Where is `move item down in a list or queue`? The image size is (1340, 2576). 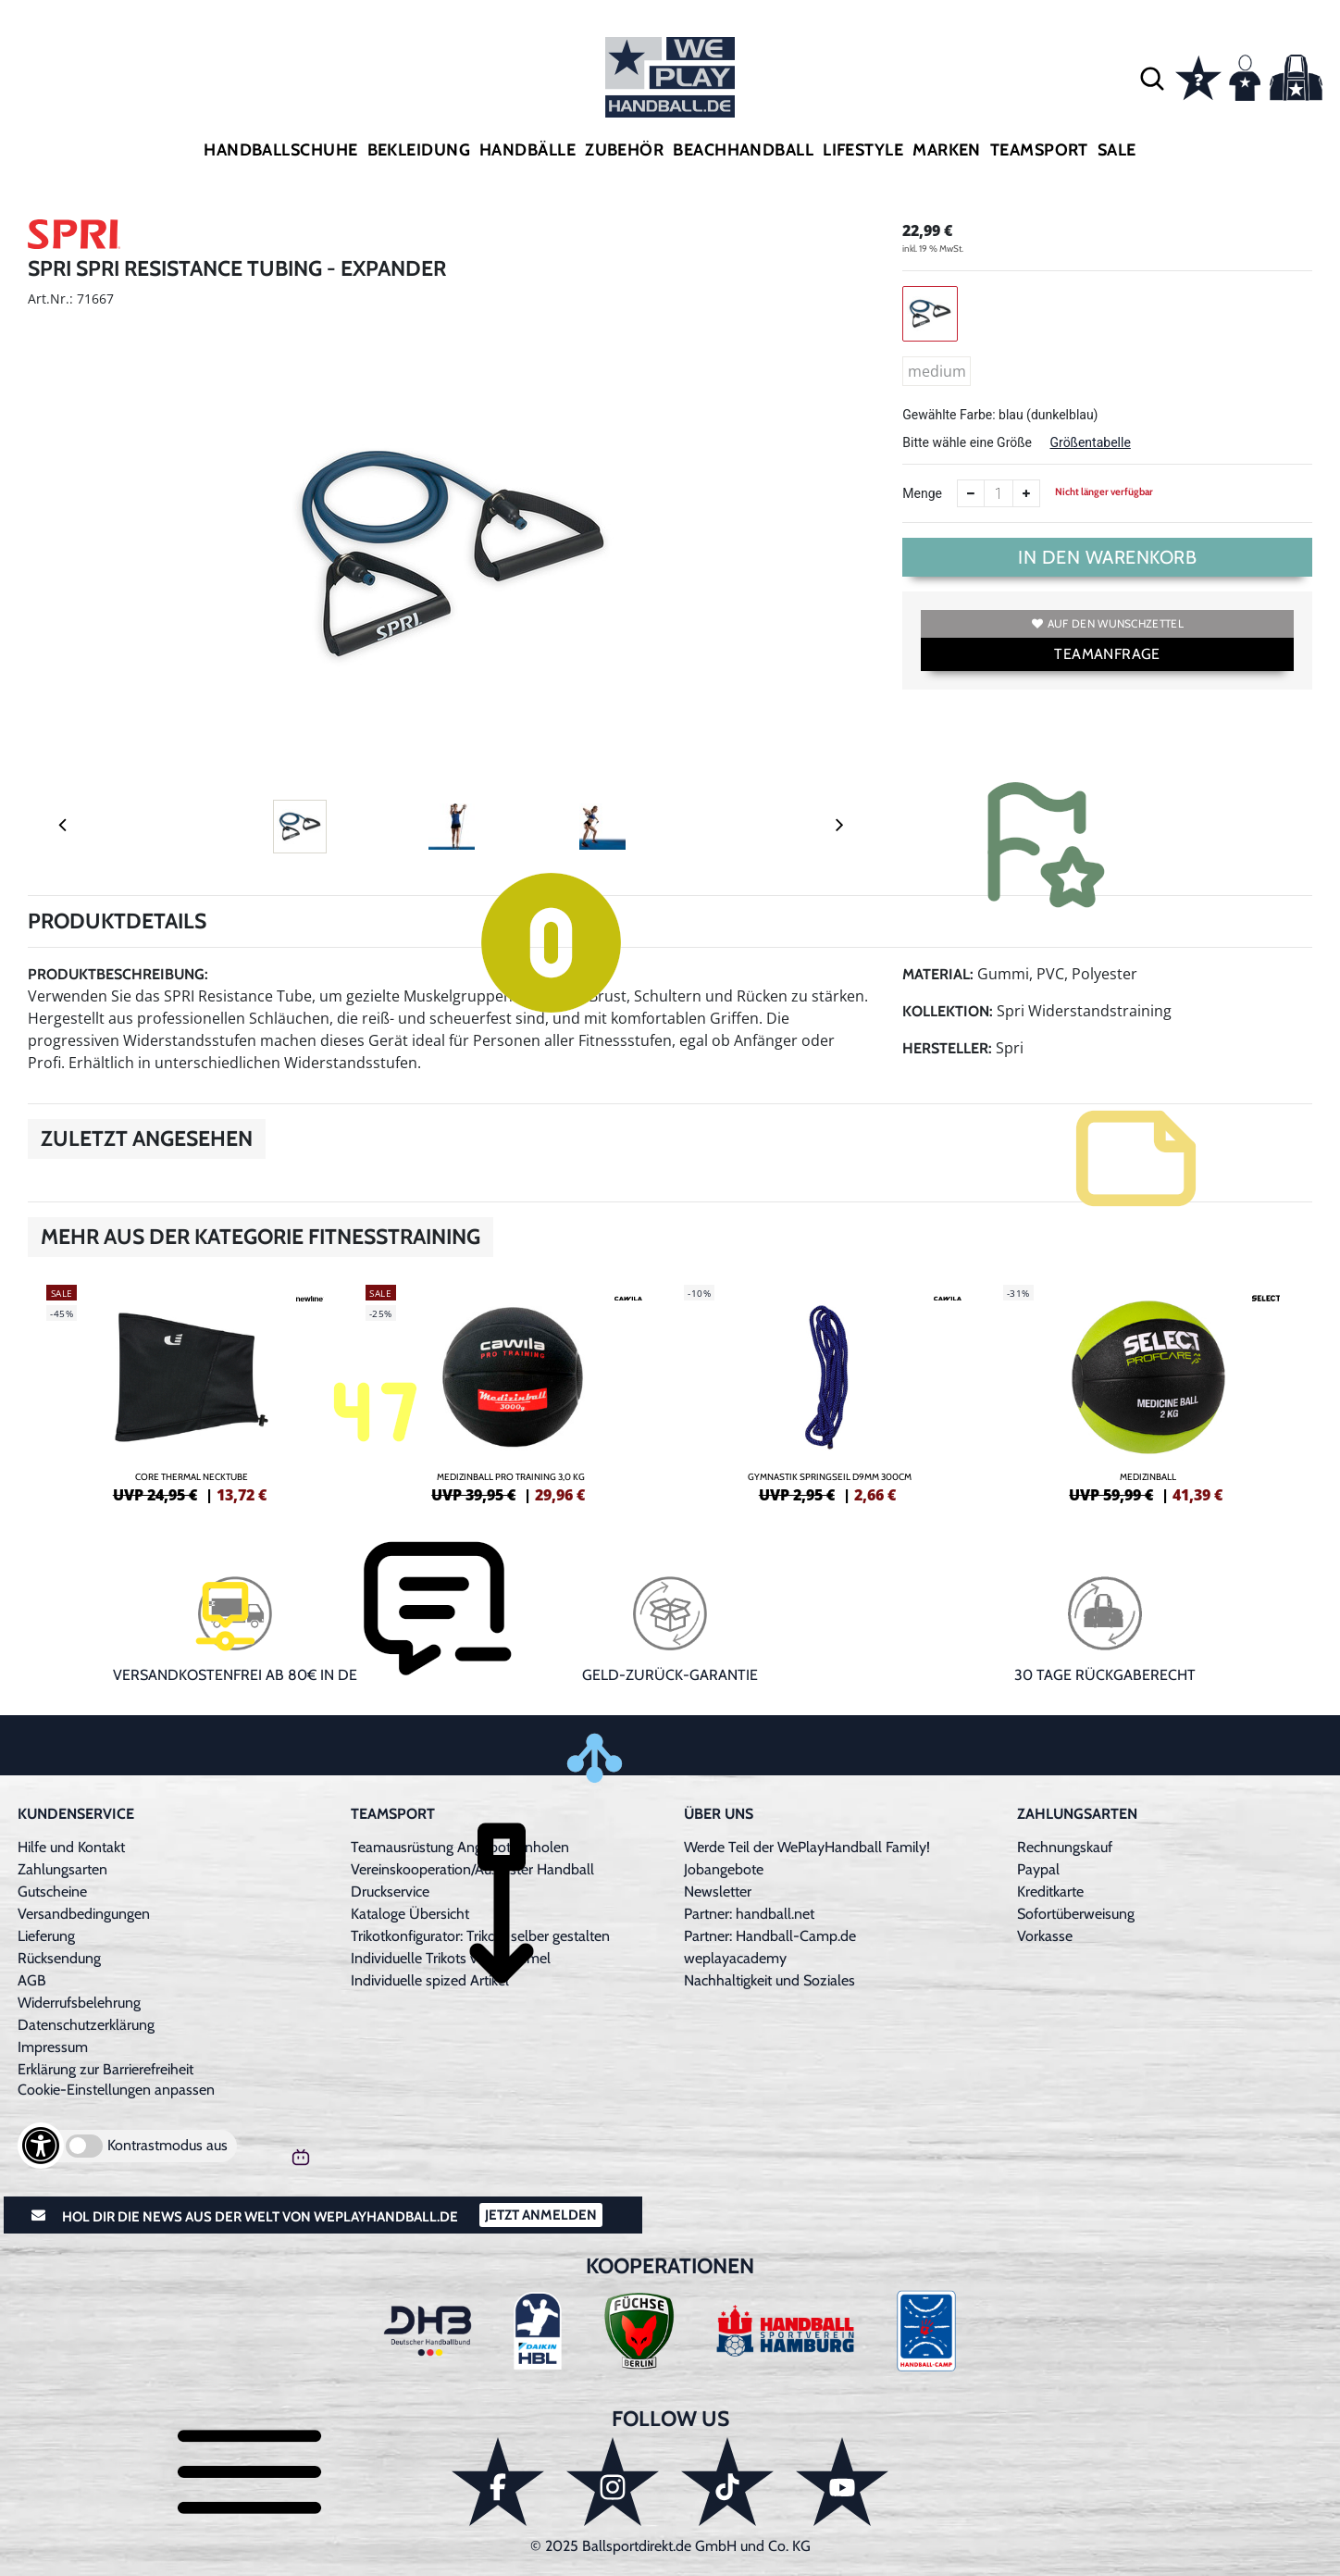 move item down in a list or queue is located at coordinates (502, 1903).